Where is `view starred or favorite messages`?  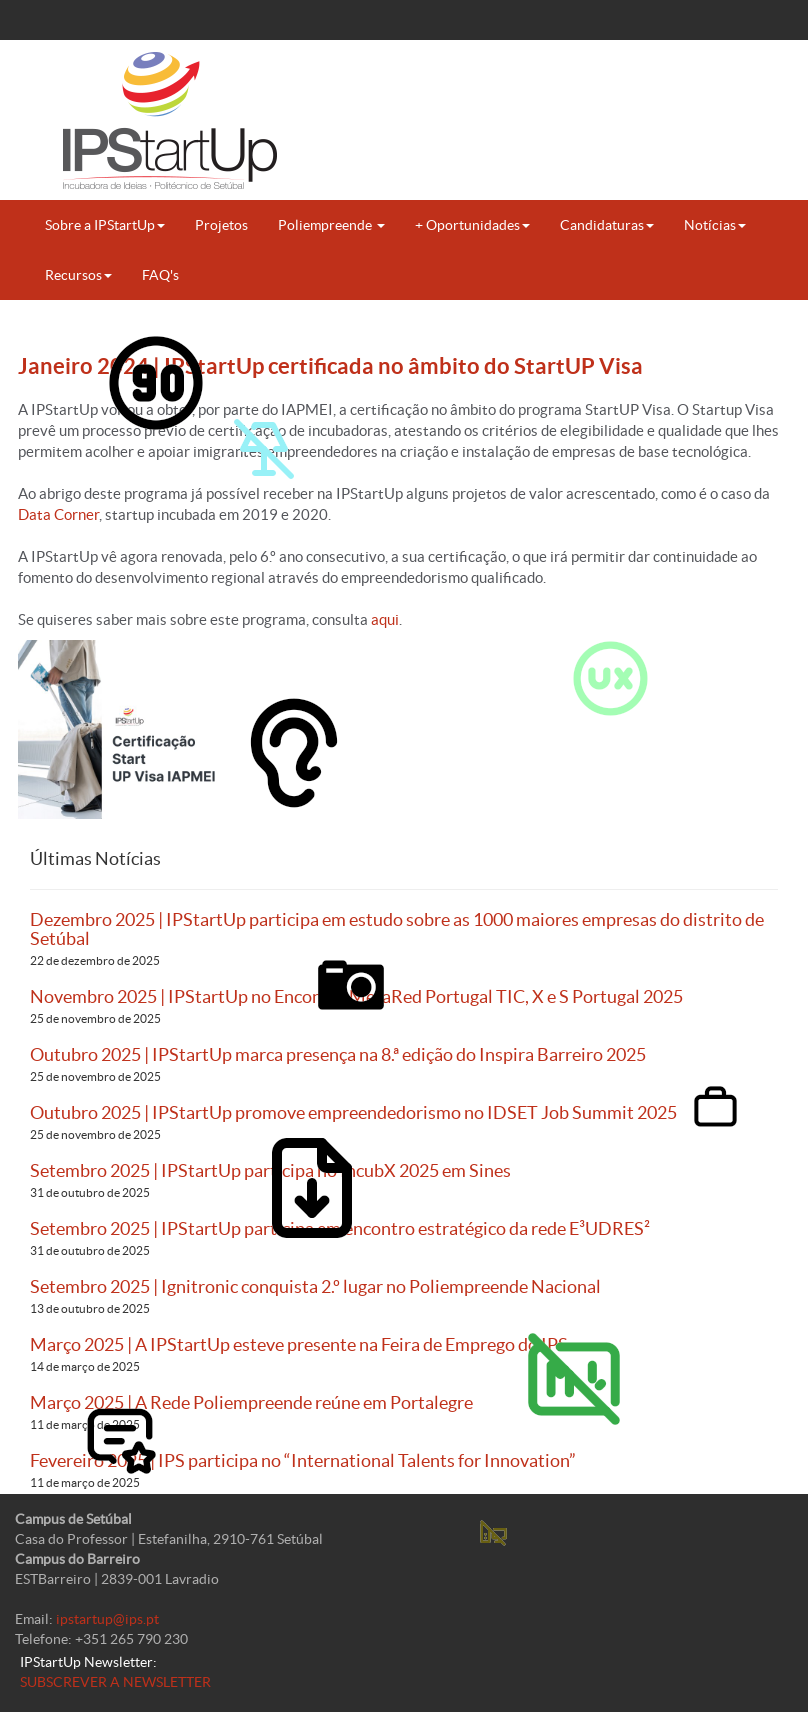 view starred or favorite messages is located at coordinates (120, 1438).